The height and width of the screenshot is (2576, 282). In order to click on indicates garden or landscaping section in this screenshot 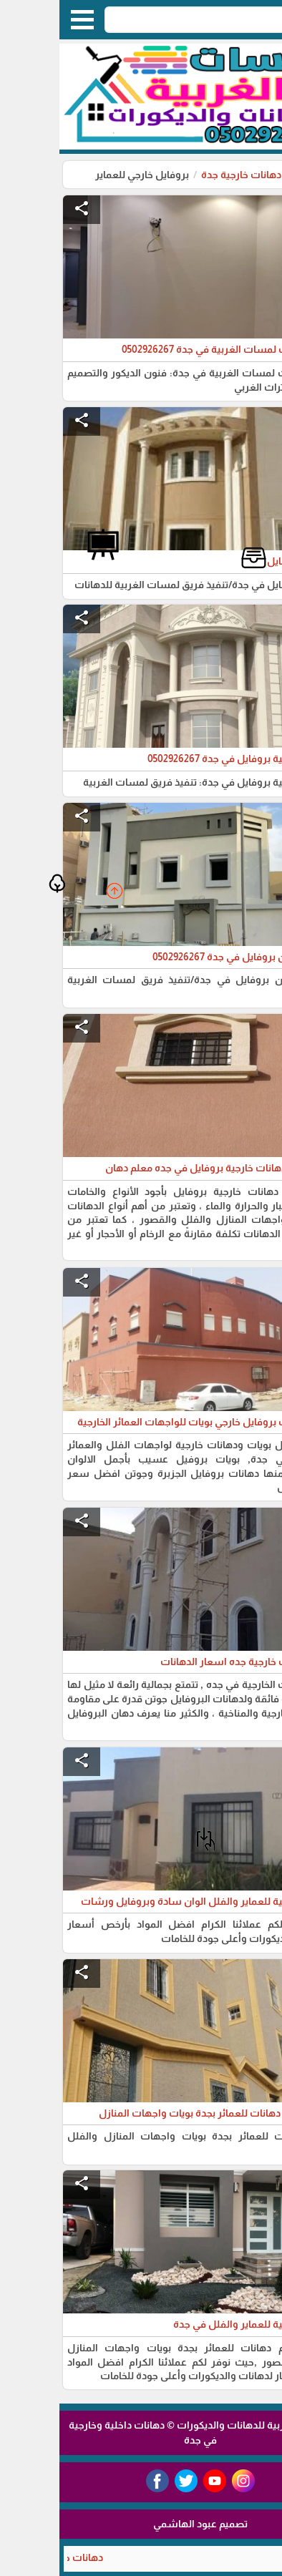, I will do `click(57, 883)`.